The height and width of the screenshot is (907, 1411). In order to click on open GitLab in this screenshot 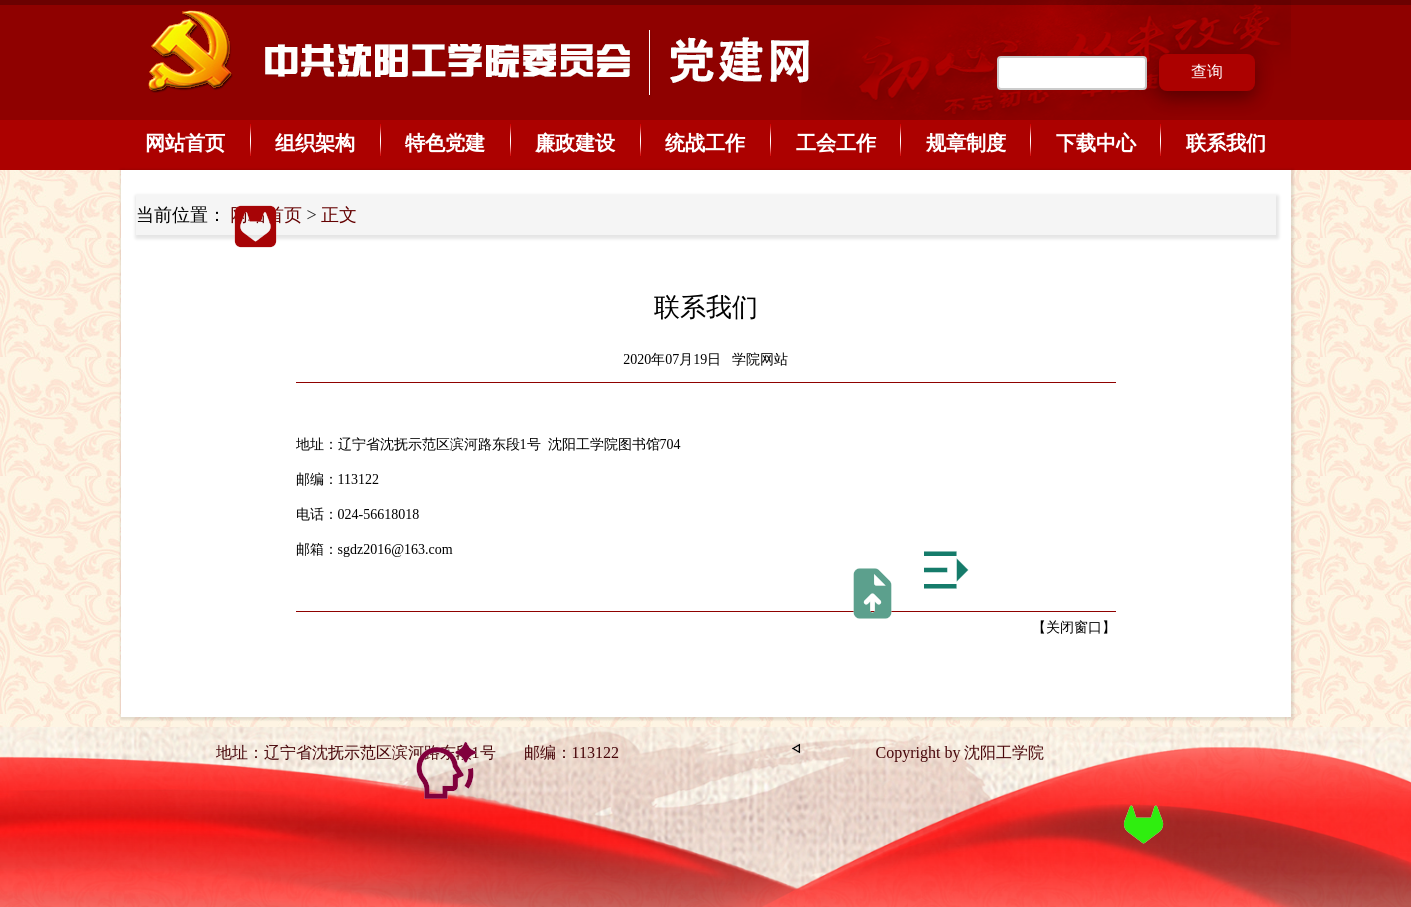, I will do `click(1143, 824)`.